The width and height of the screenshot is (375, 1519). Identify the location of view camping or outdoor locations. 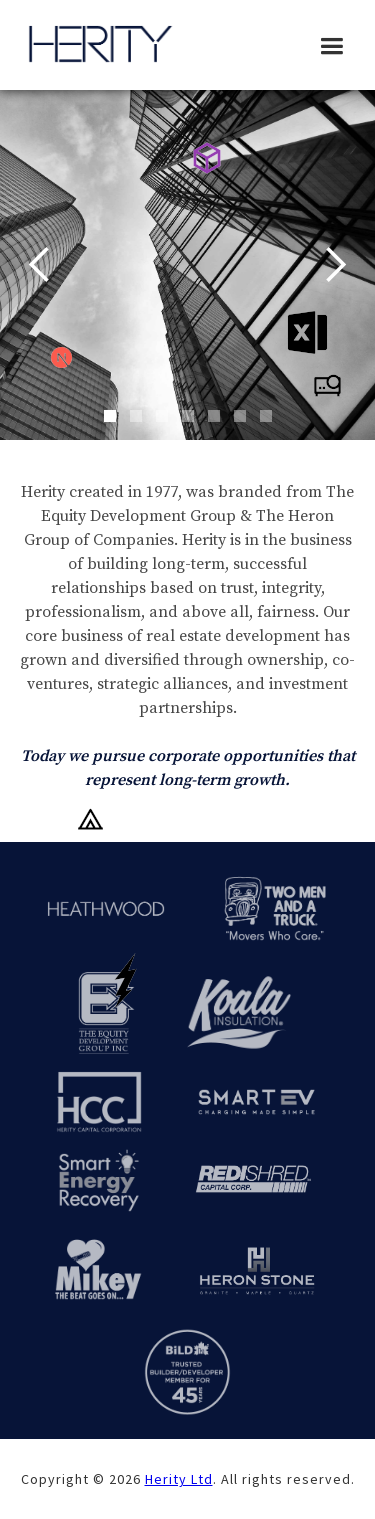
(90, 819).